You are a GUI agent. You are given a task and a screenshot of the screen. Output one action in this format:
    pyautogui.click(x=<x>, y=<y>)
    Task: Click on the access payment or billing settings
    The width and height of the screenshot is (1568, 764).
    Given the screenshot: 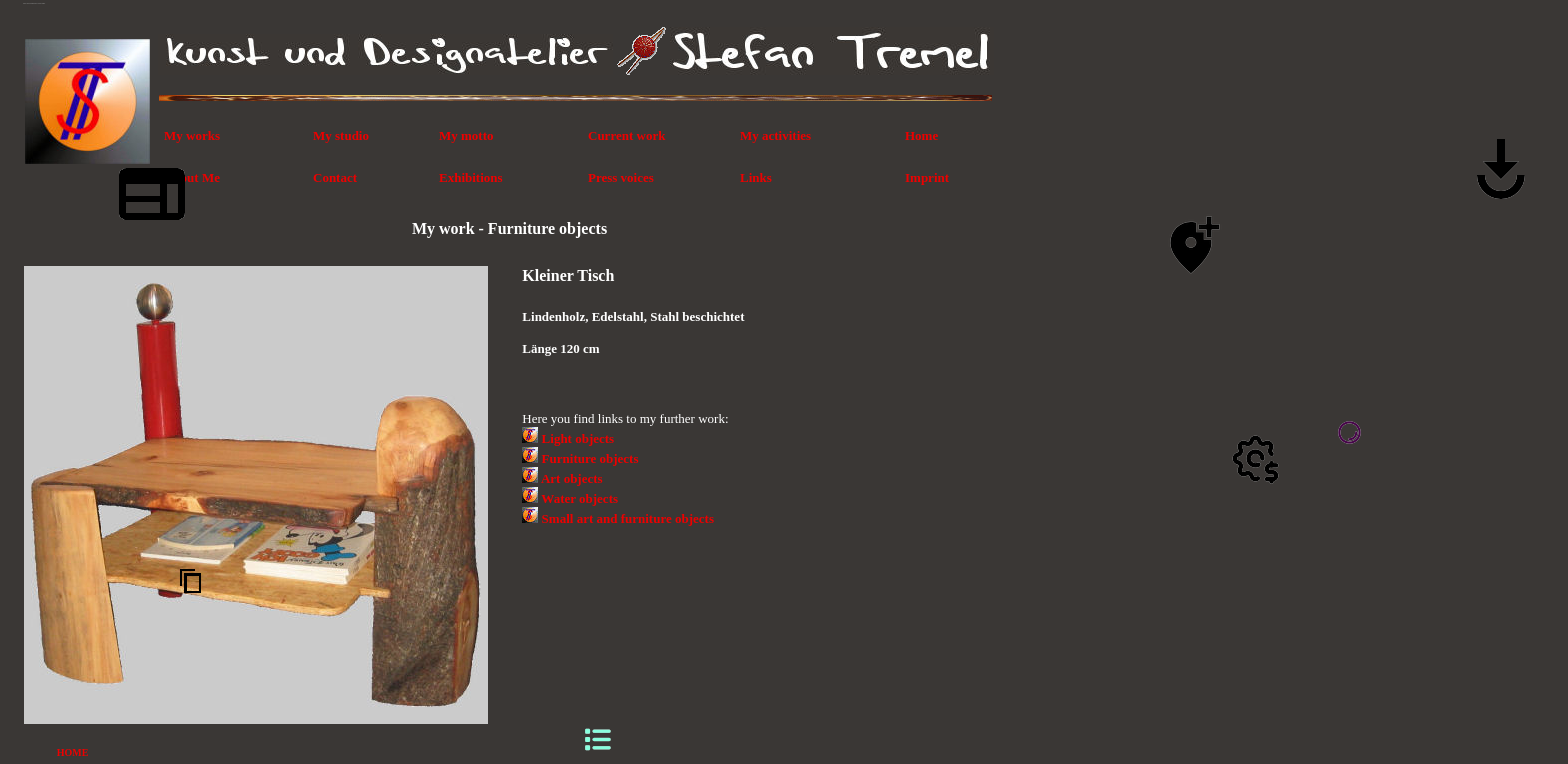 What is the action you would take?
    pyautogui.click(x=1255, y=458)
    